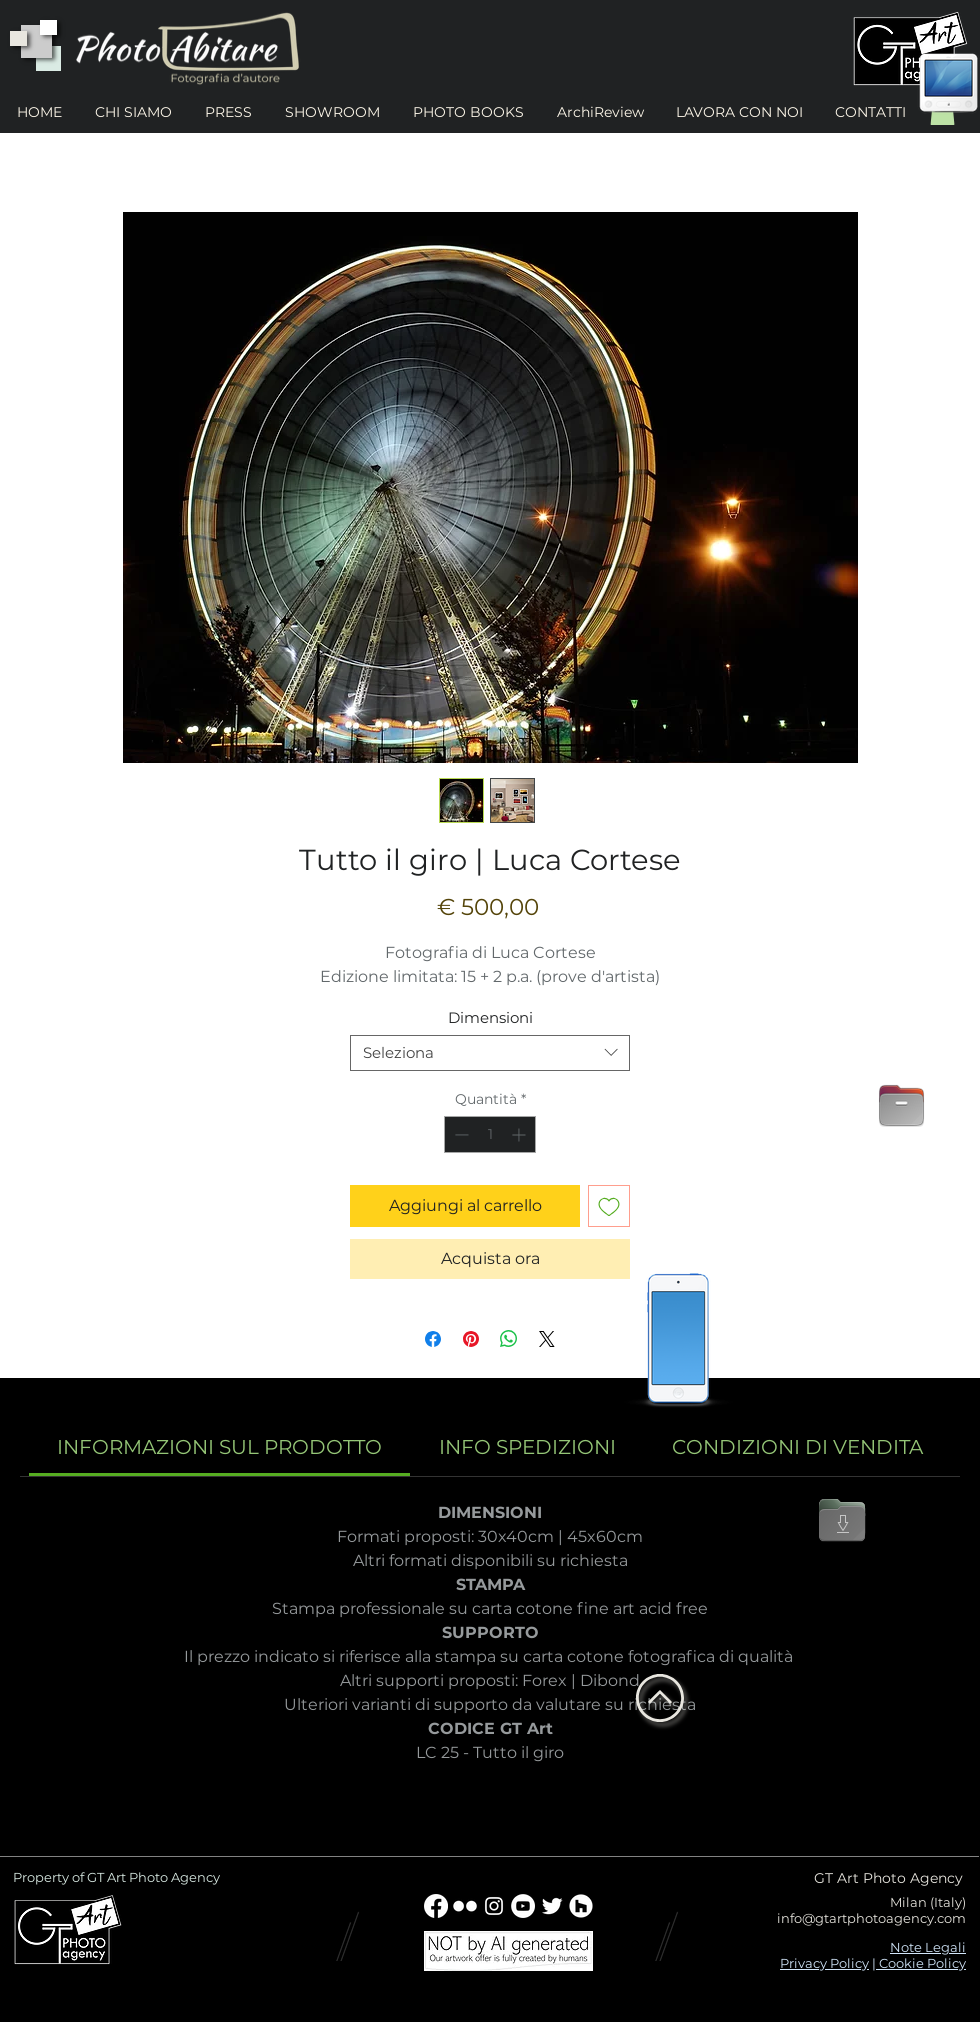 The height and width of the screenshot is (2022, 980). What do you see at coordinates (901, 1105) in the screenshot?
I see `open the files application` at bounding box center [901, 1105].